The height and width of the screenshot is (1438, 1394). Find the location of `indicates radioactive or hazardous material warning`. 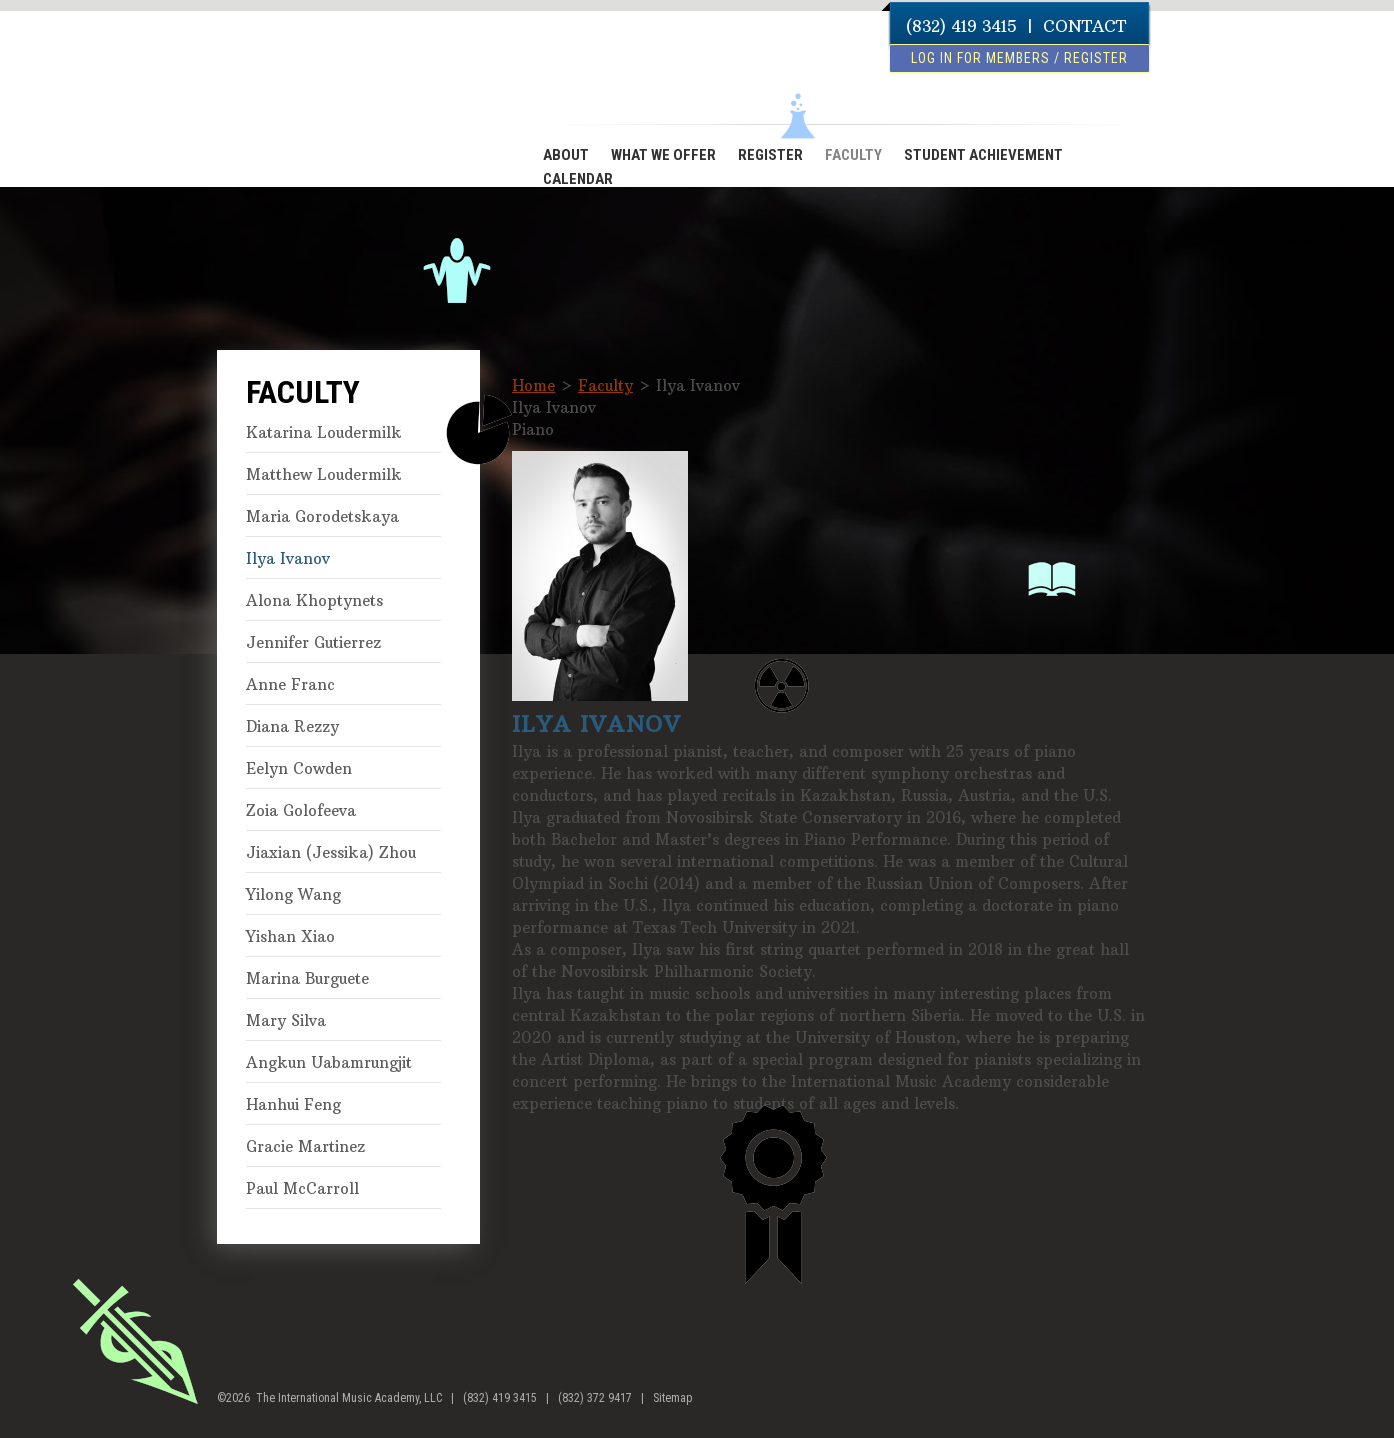

indicates radioactive or hazardous material warning is located at coordinates (782, 686).